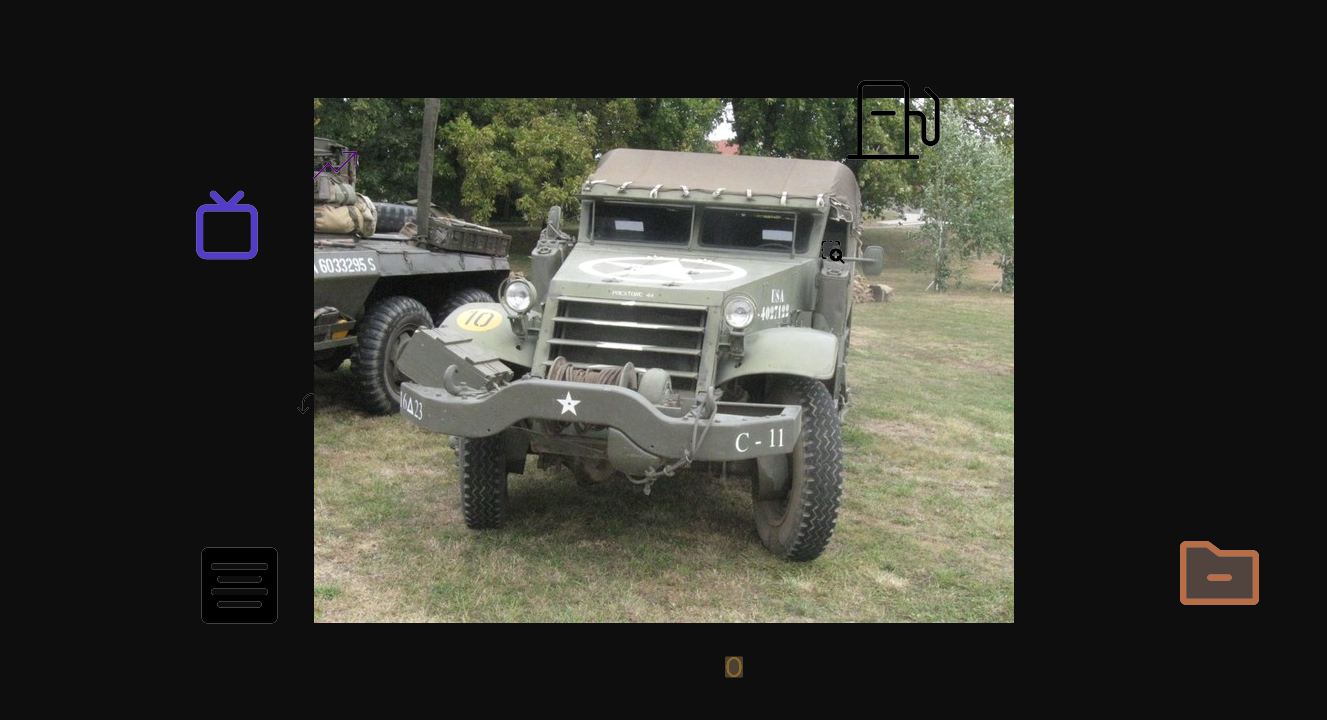 Image resolution: width=1327 pixels, height=720 pixels. Describe the element at coordinates (832, 251) in the screenshot. I see `zoom in on a selected area` at that location.